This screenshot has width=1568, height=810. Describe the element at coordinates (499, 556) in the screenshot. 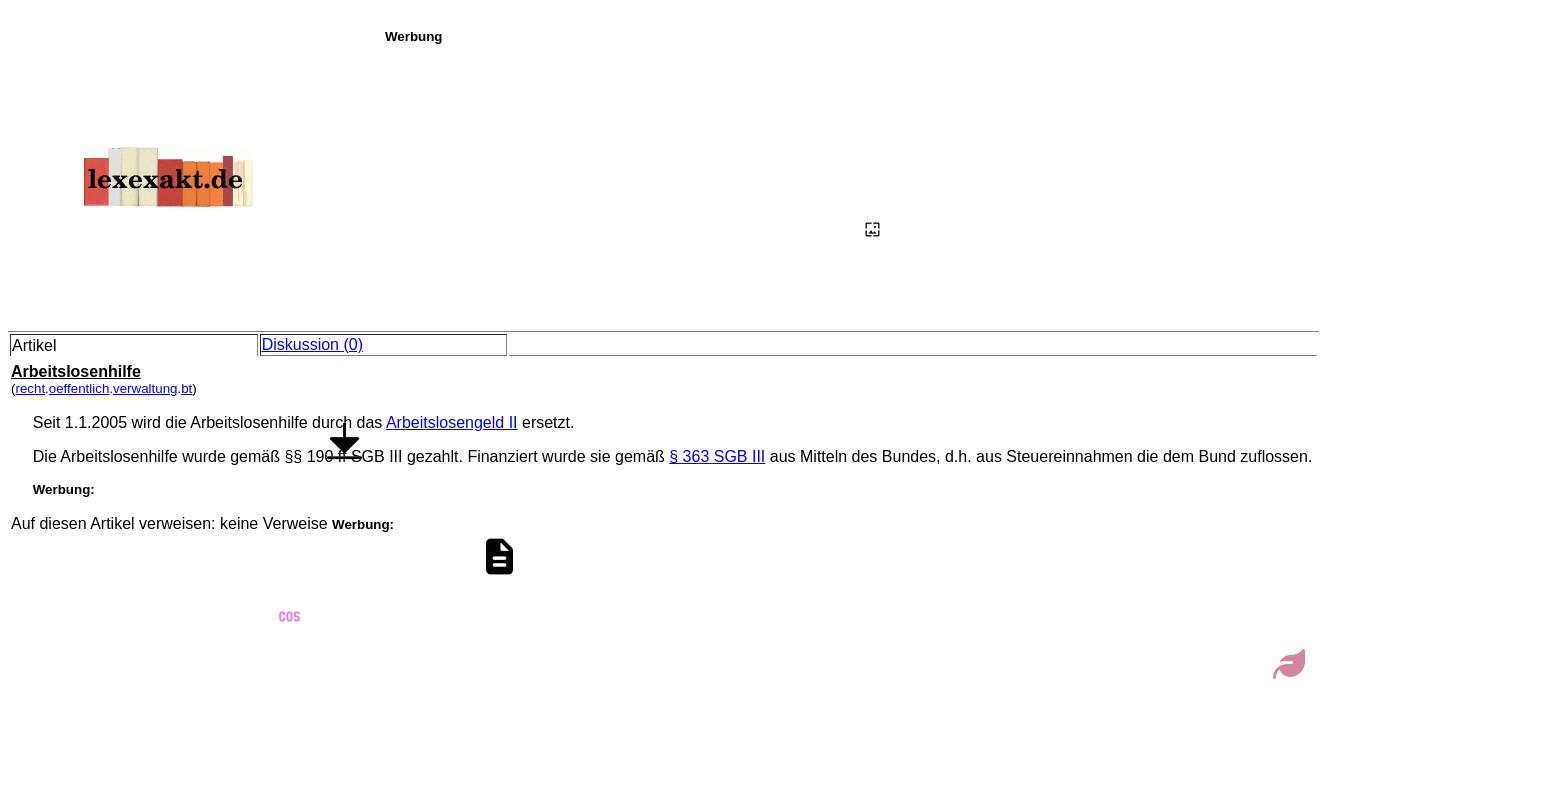

I see `view document details` at that location.